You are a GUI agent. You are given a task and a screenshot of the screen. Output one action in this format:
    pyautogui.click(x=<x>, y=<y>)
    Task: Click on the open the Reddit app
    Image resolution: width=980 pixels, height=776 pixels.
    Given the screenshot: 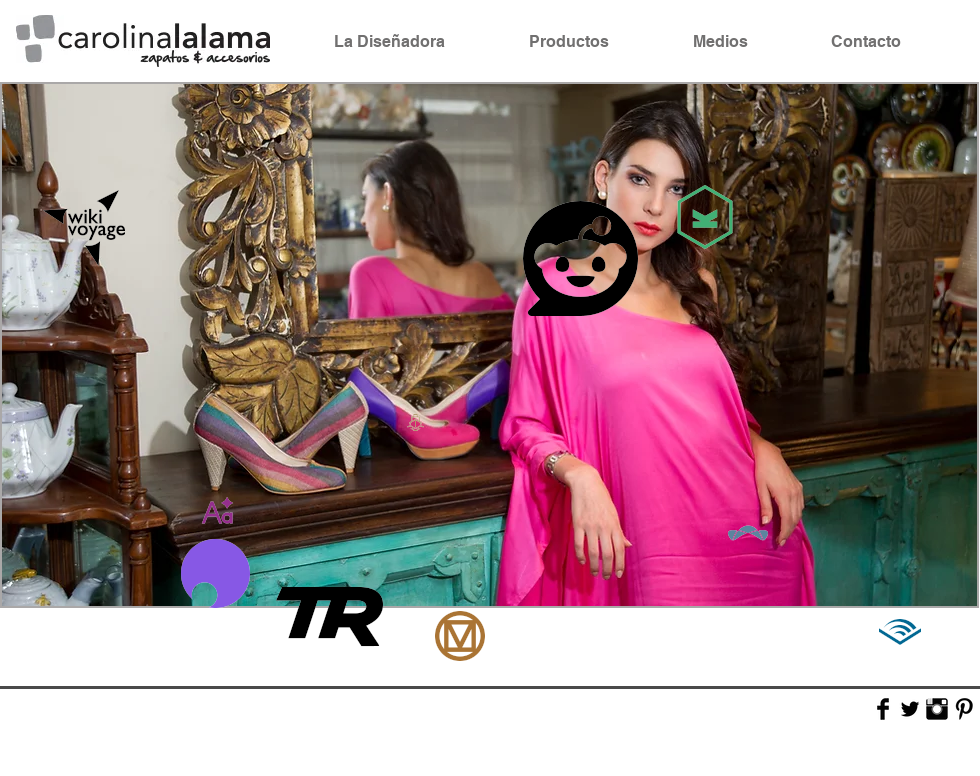 What is the action you would take?
    pyautogui.click(x=580, y=258)
    